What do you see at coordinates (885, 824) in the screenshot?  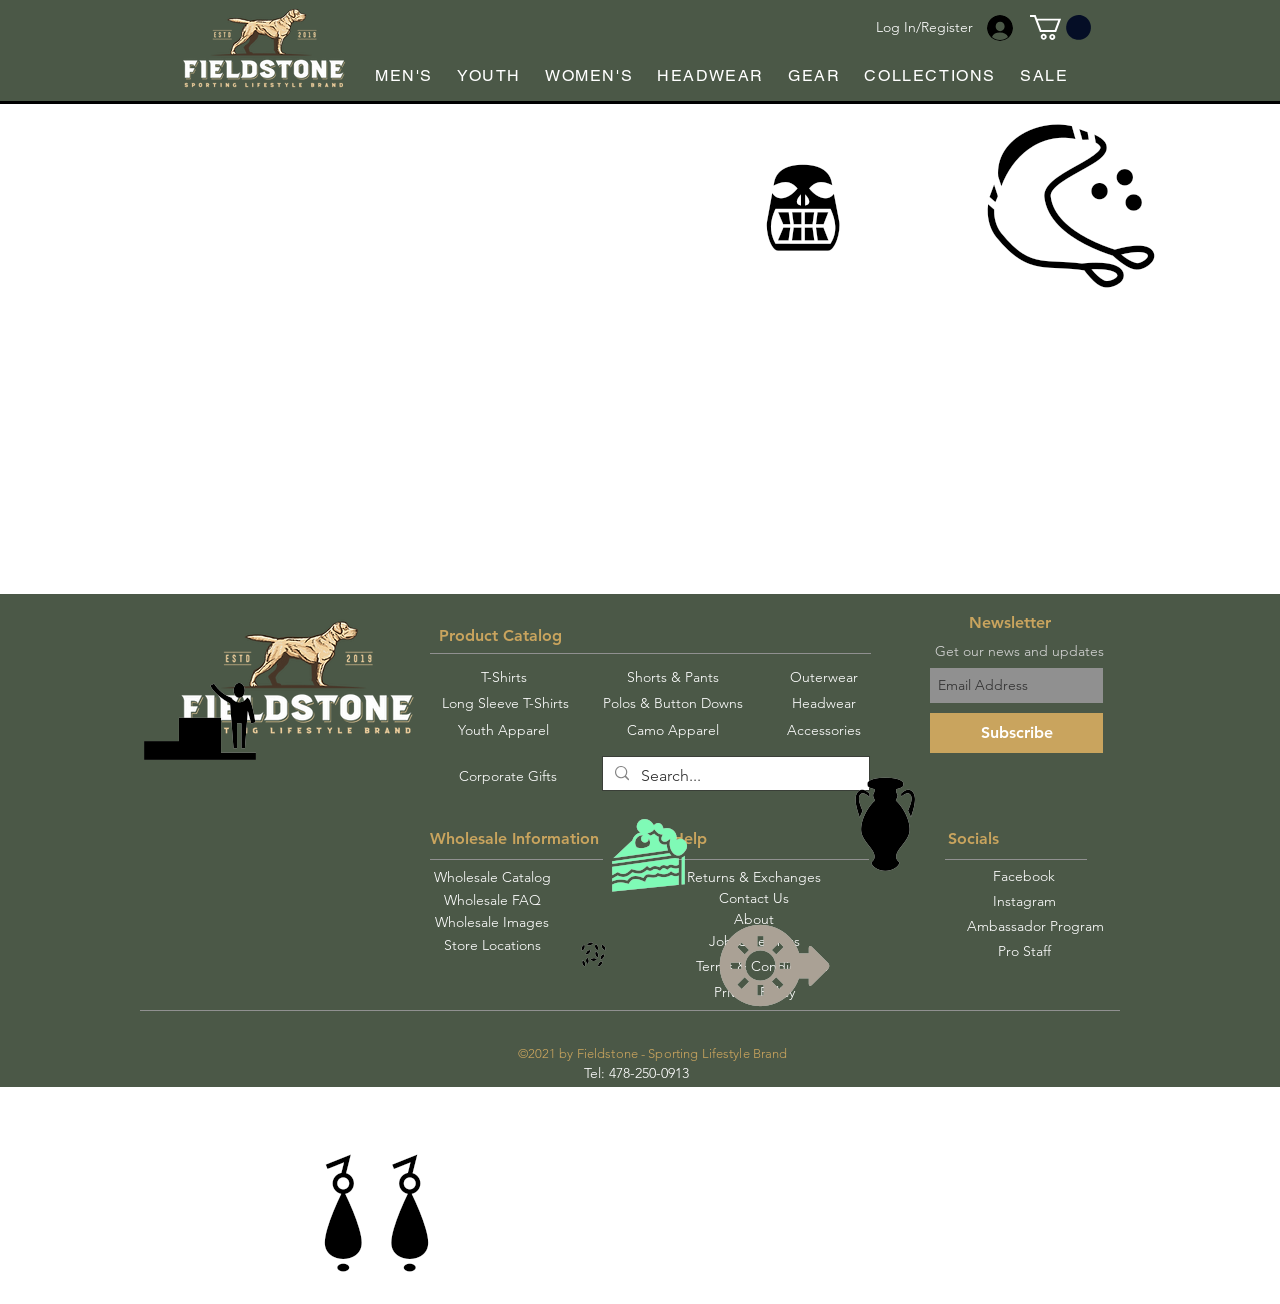 I see `browse ancient or historical artifacts` at bounding box center [885, 824].